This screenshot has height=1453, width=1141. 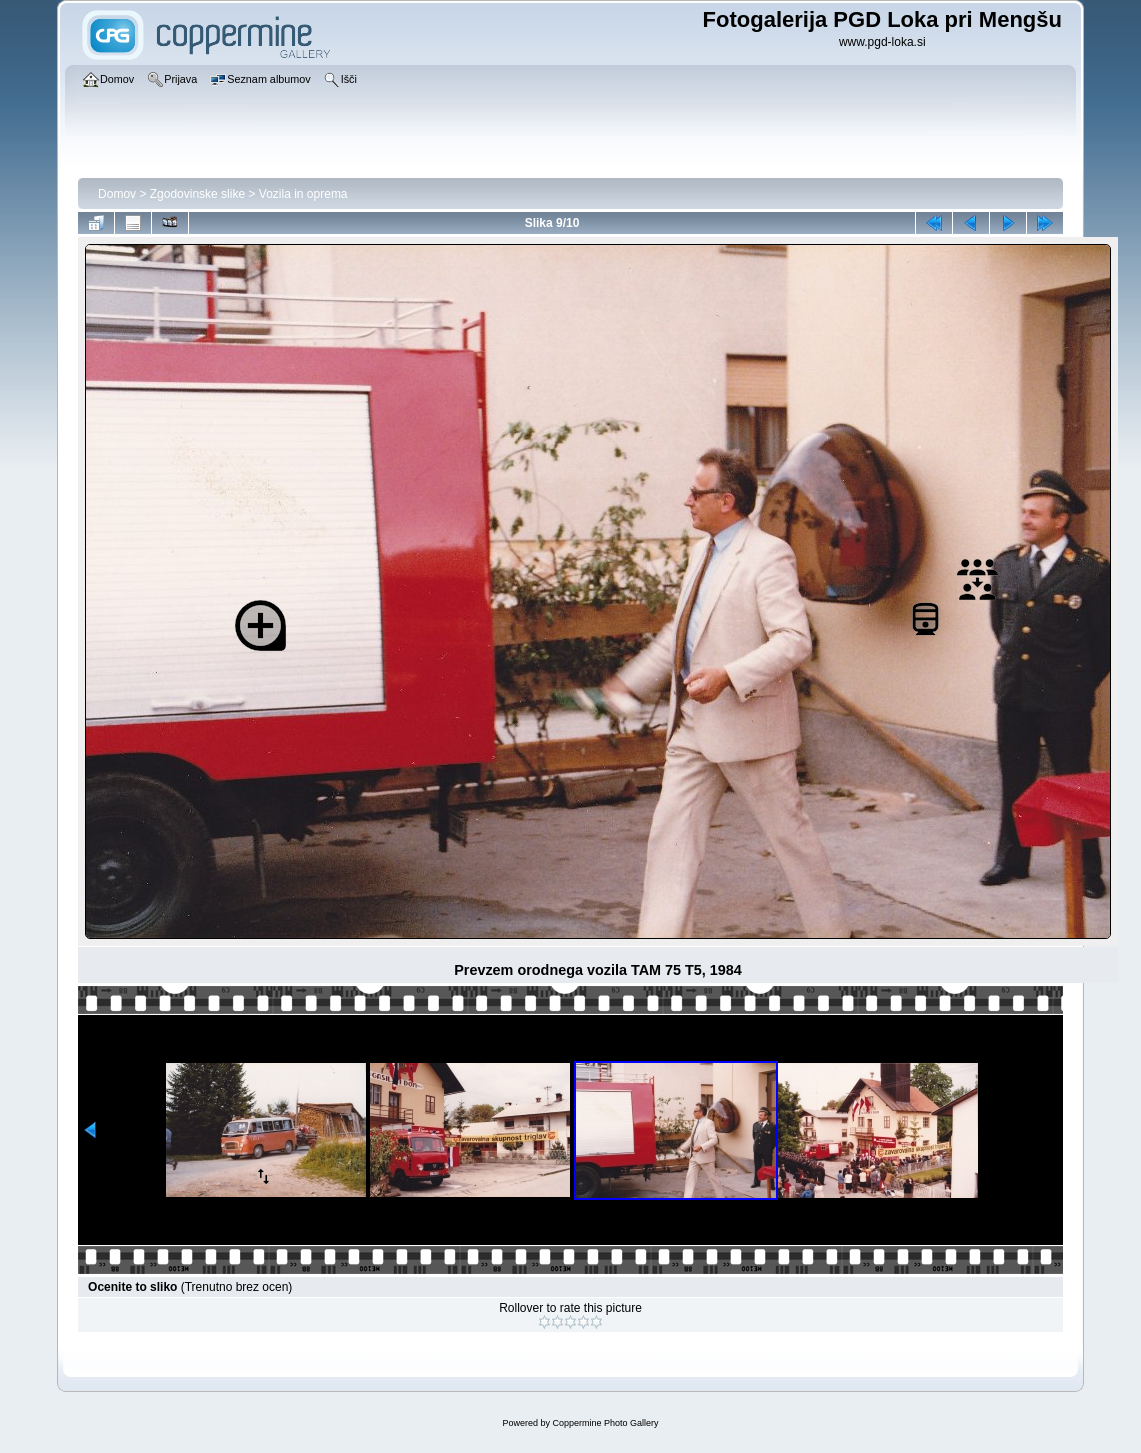 I want to click on reduce capacity or limit group size, so click(x=977, y=579).